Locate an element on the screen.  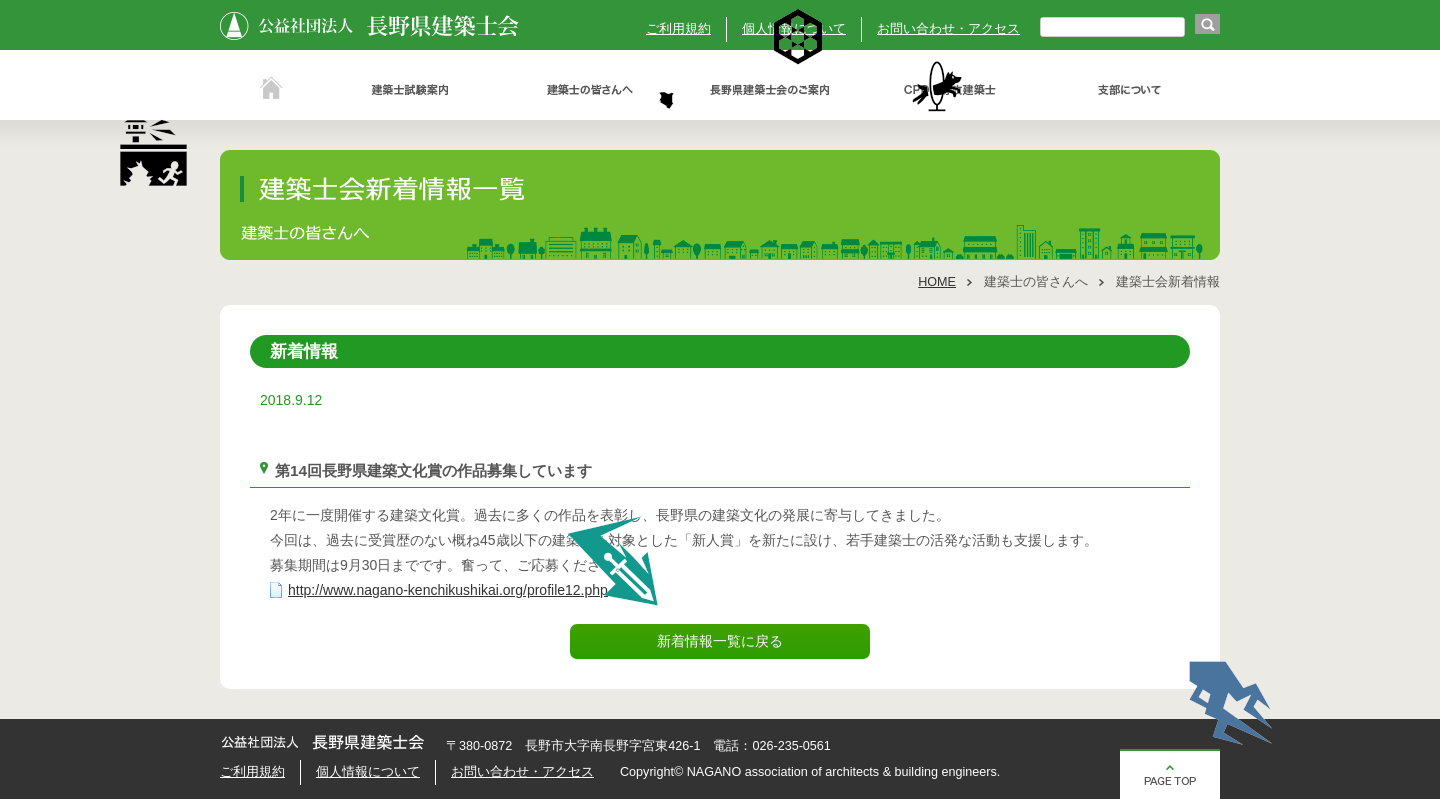
access pet training or agility games is located at coordinates (937, 86).